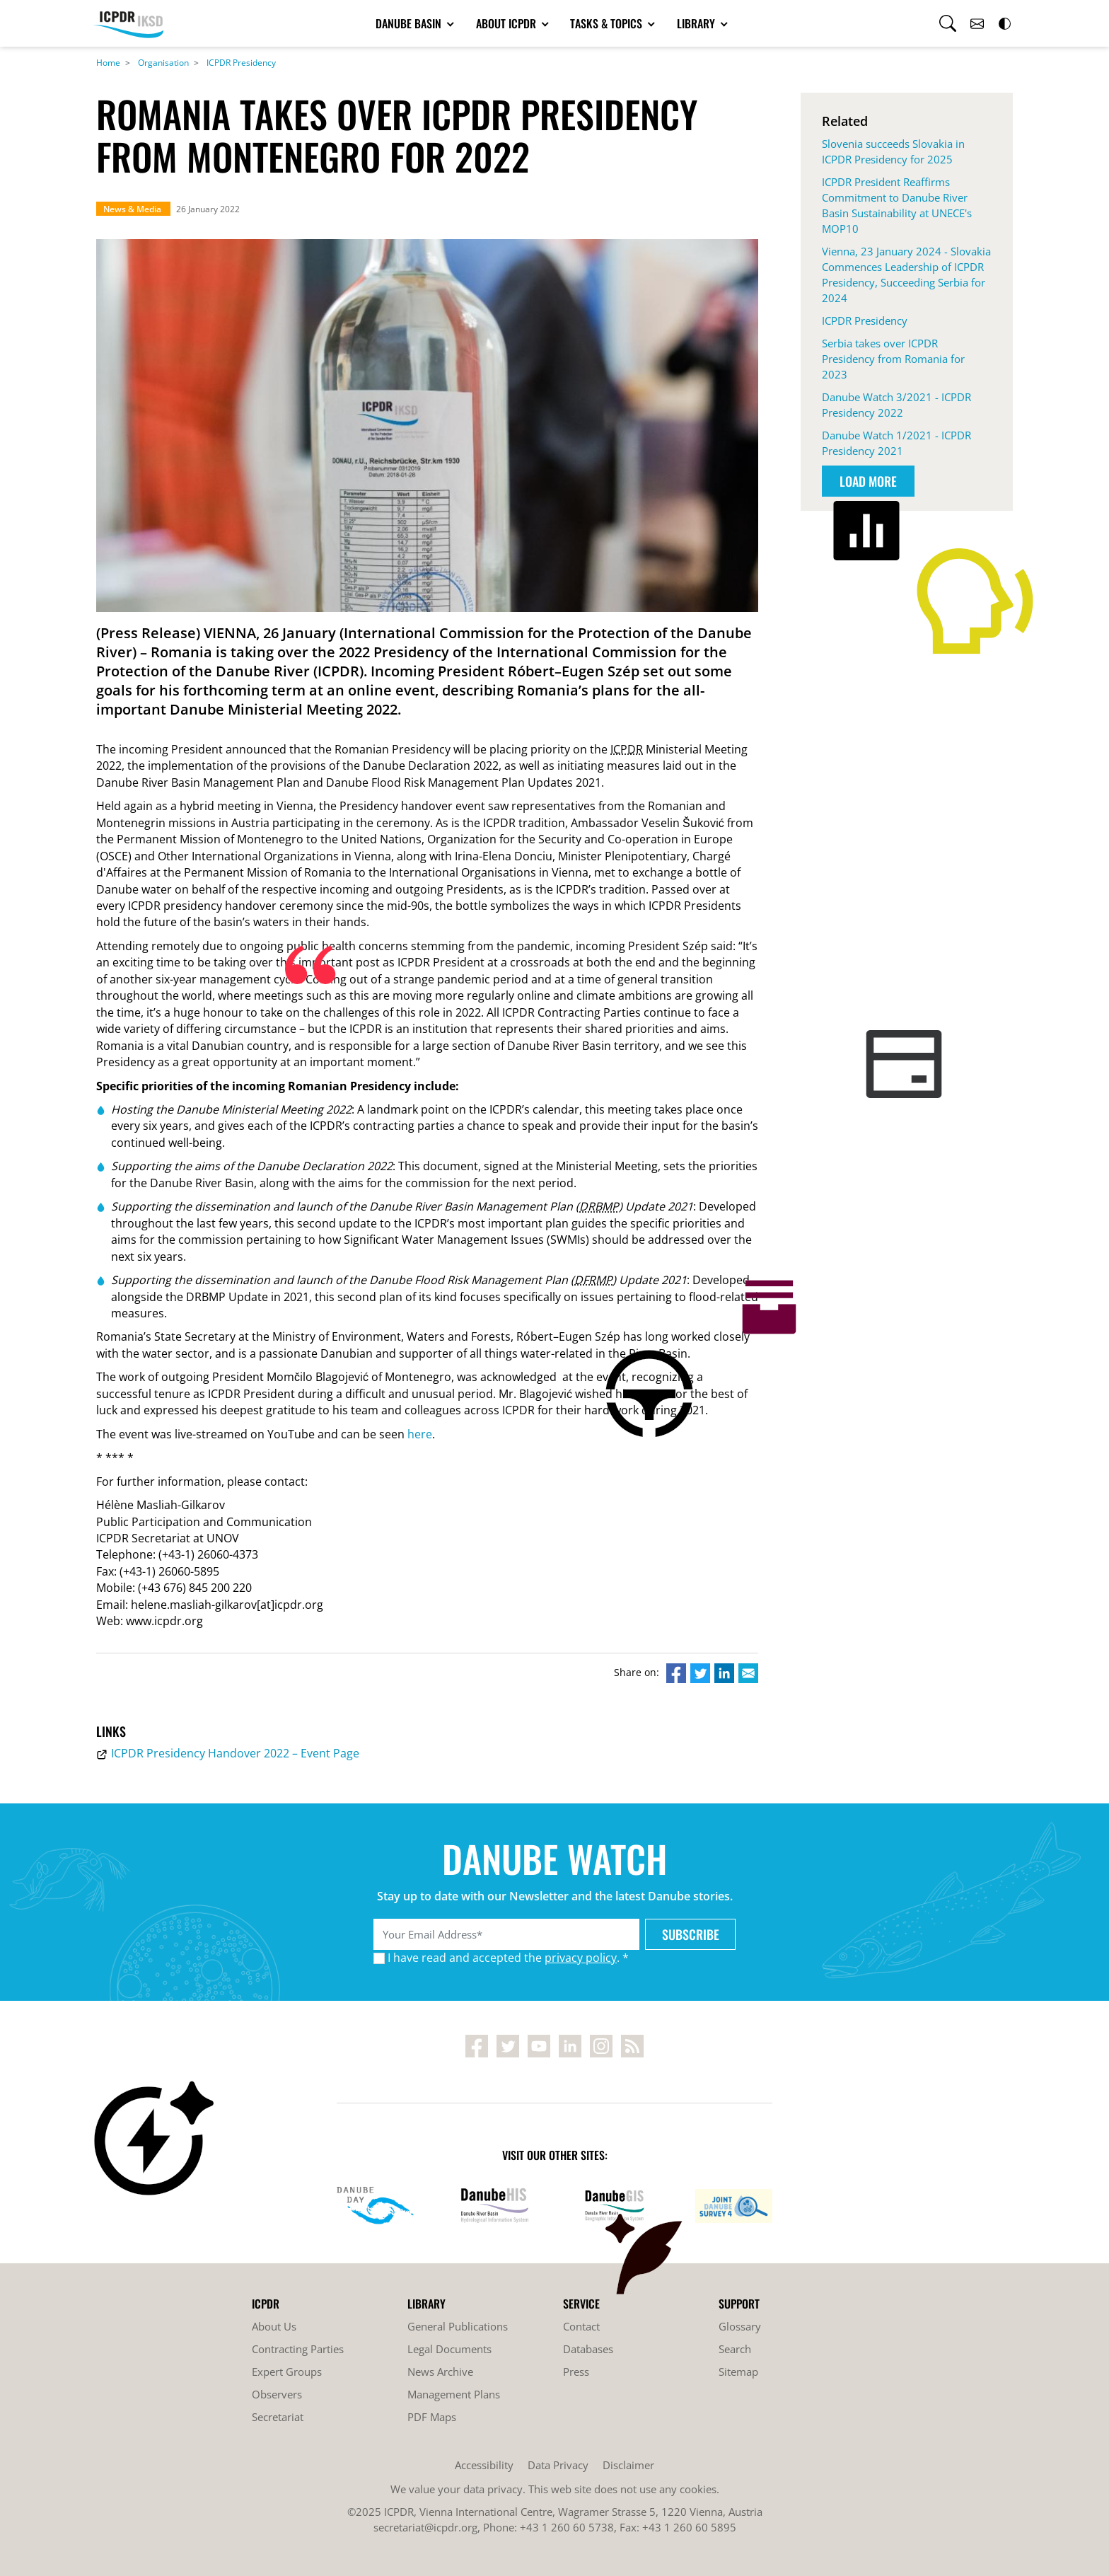 The image size is (1109, 2576). Describe the element at coordinates (904, 1064) in the screenshot. I see `manage payment methods` at that location.